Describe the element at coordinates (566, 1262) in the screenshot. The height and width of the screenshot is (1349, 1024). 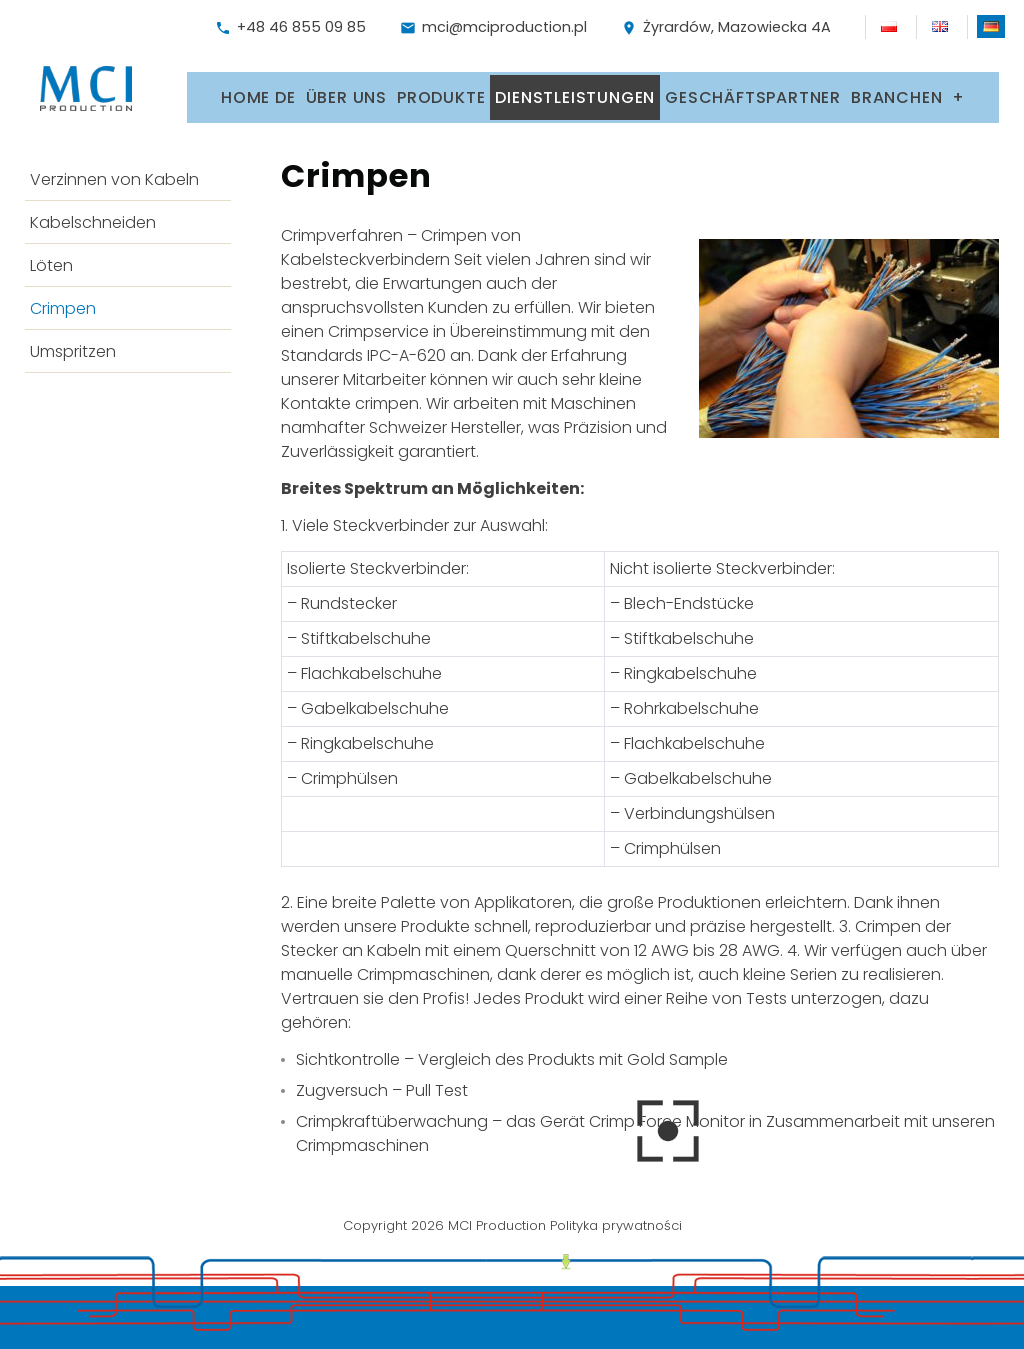
I see `save the current file or document` at that location.